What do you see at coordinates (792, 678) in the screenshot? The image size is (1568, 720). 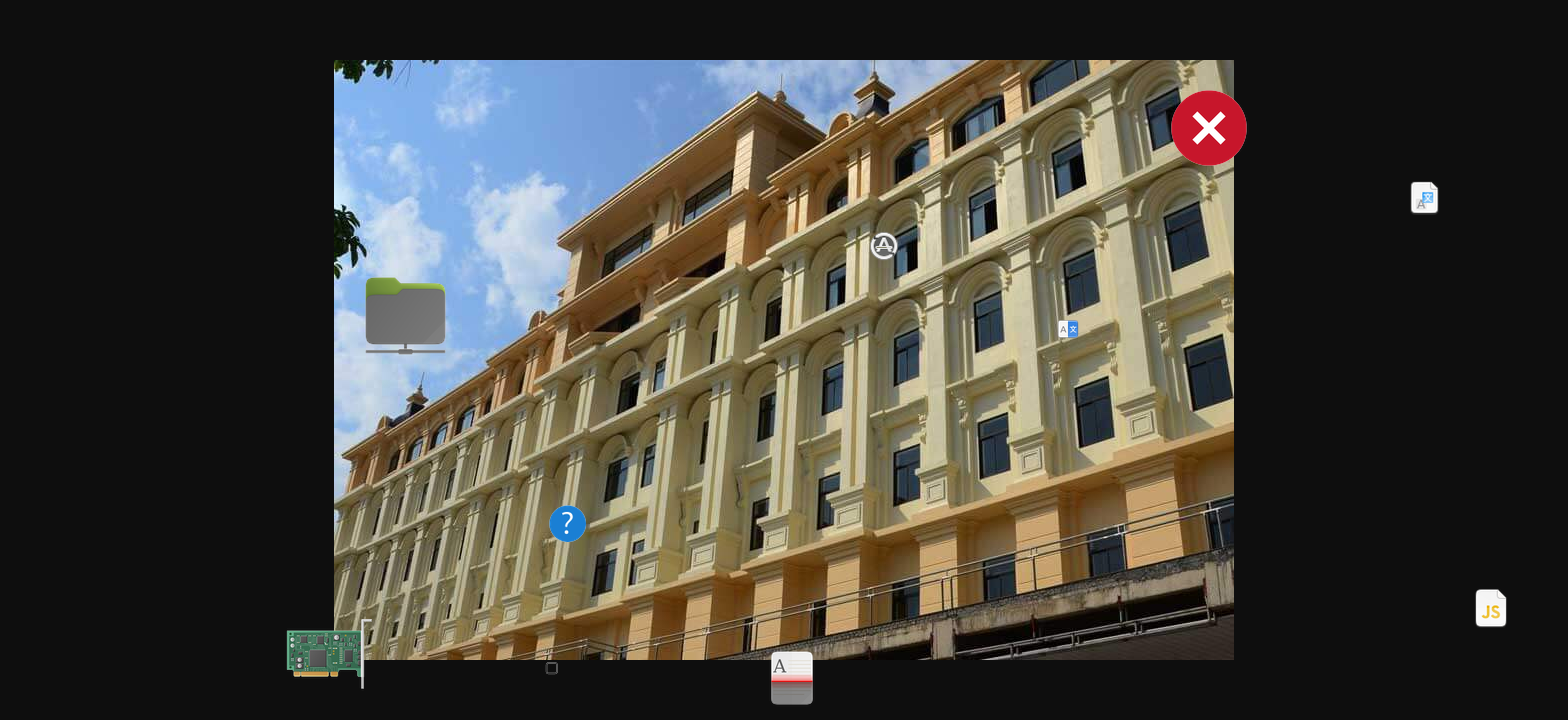 I see `open document scanner app` at bounding box center [792, 678].